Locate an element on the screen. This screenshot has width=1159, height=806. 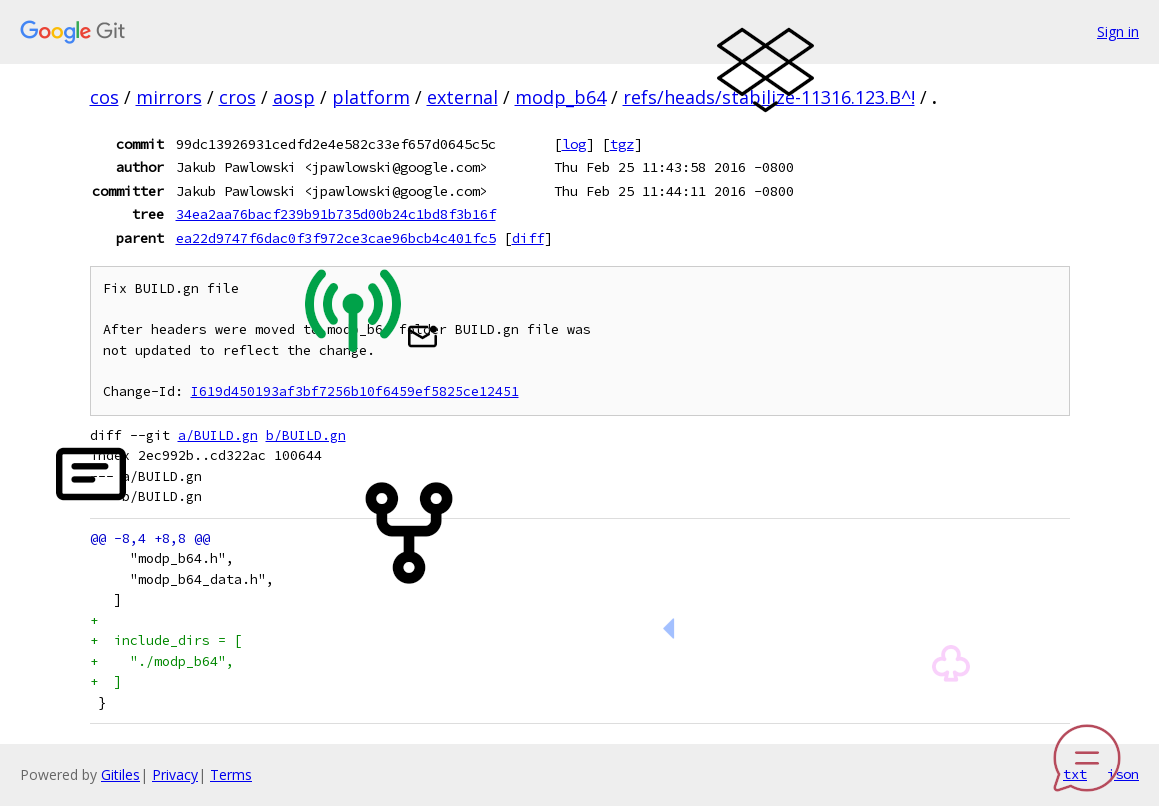
create a new note or document is located at coordinates (91, 474).